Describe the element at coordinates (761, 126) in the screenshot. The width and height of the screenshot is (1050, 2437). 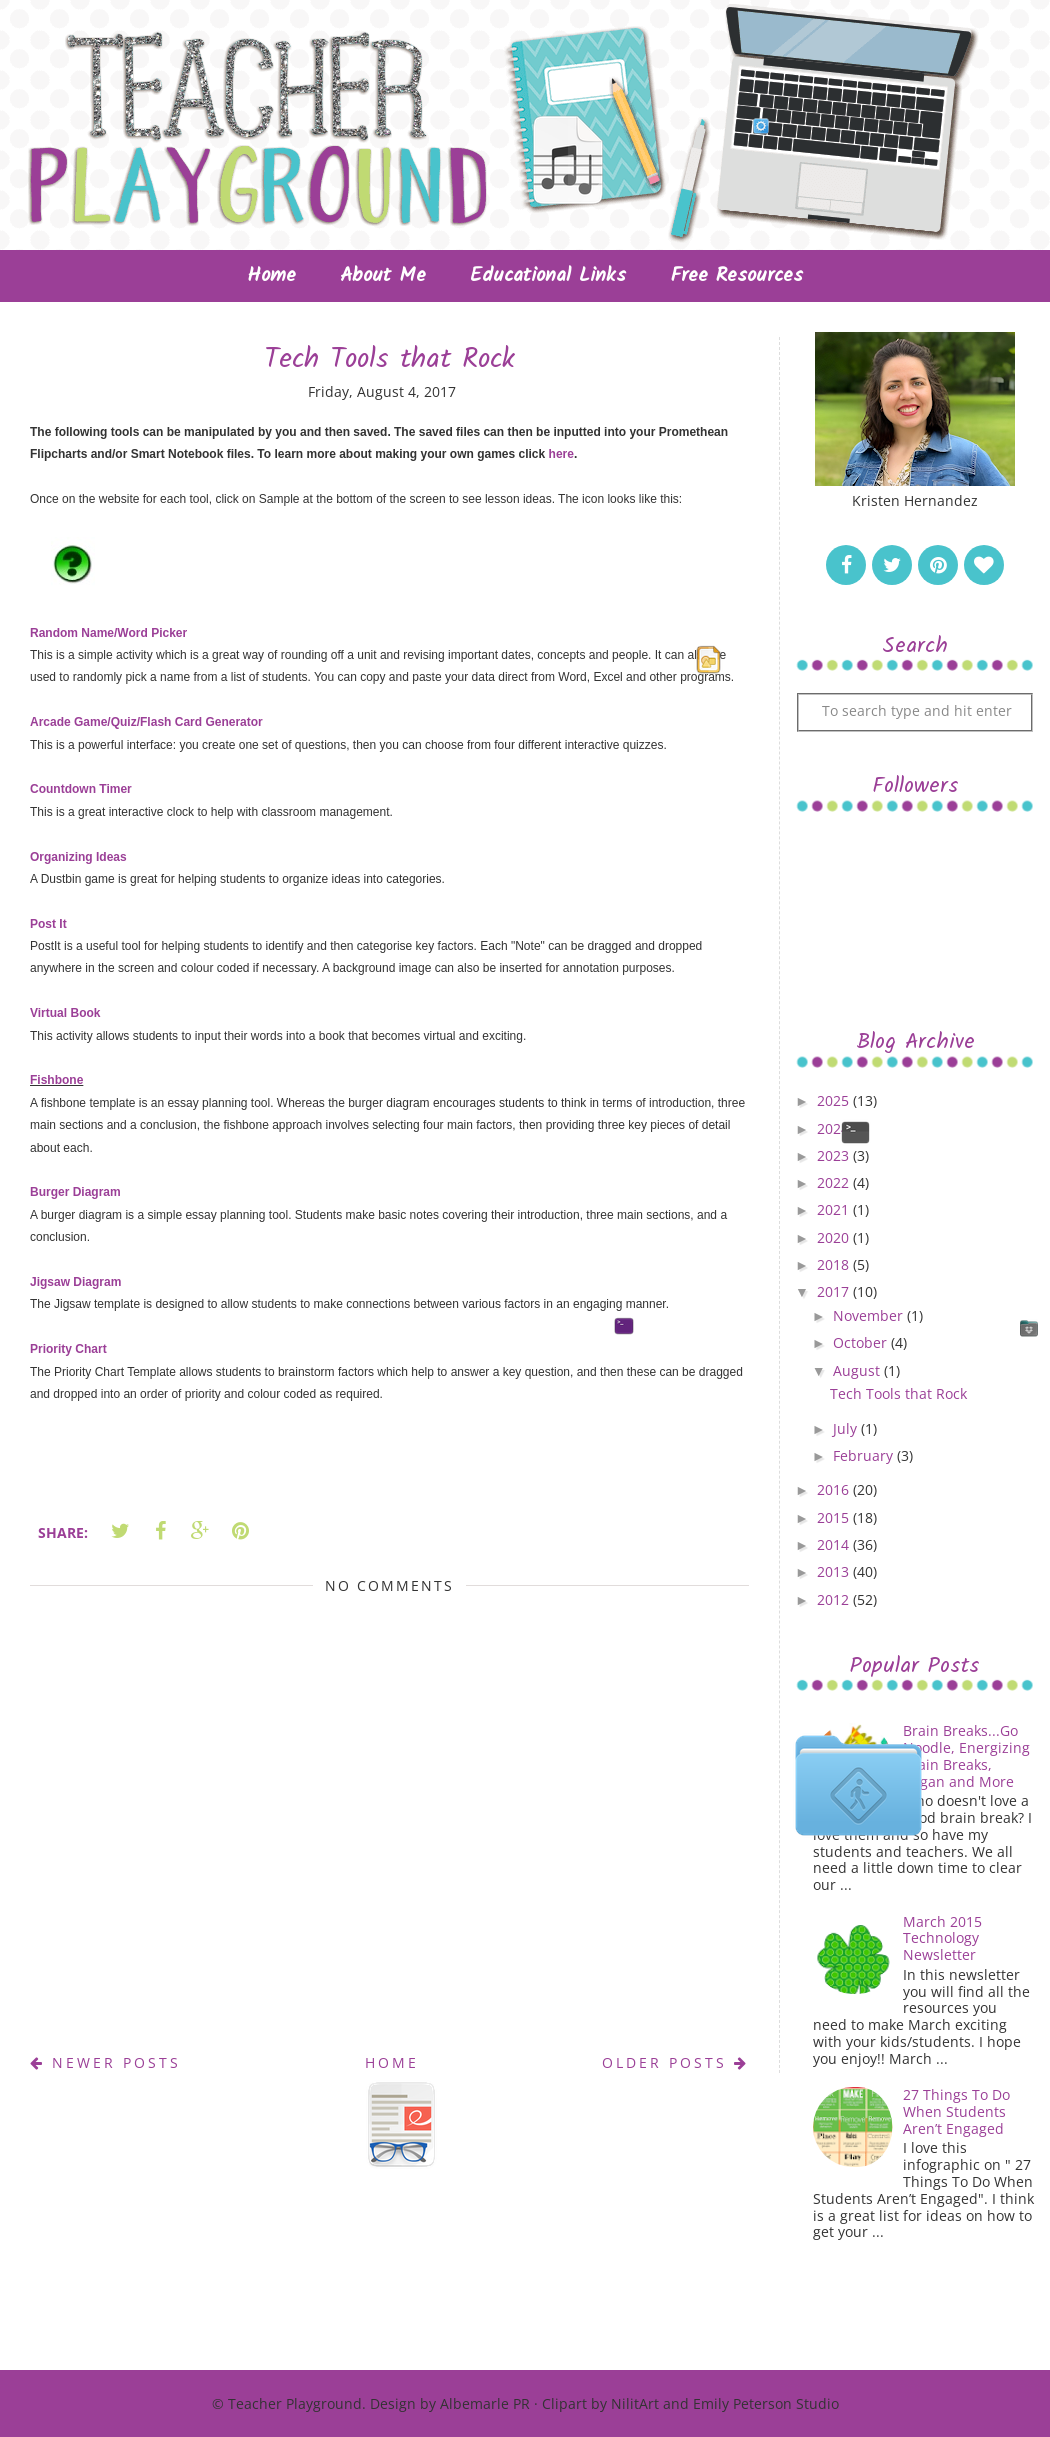
I see `windows installer package file` at that location.